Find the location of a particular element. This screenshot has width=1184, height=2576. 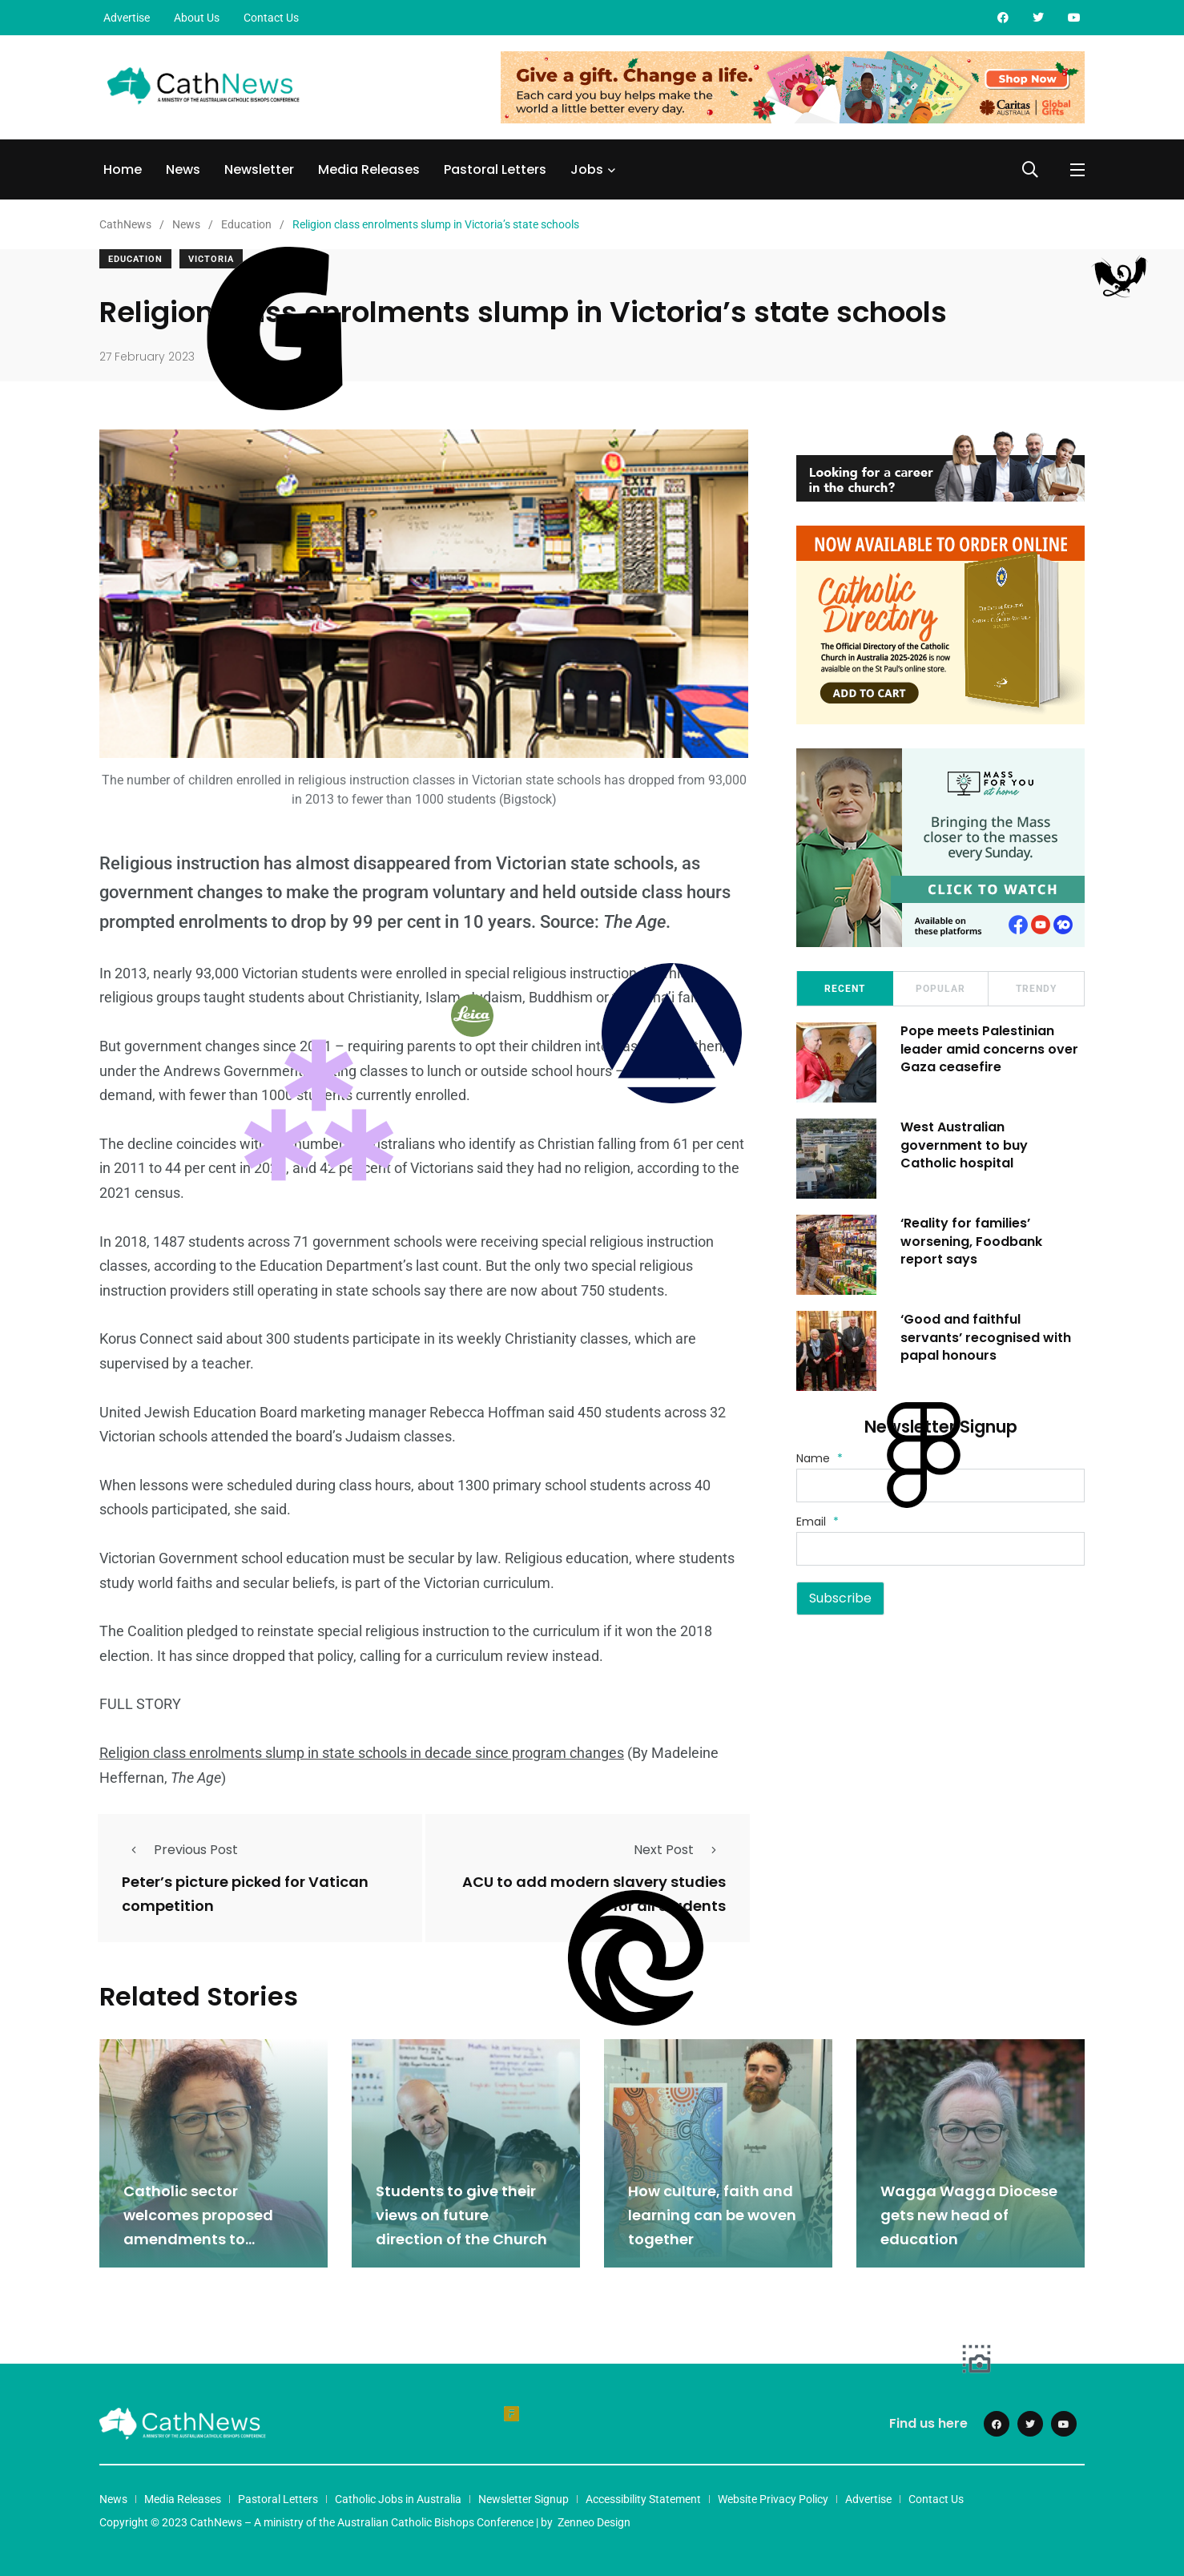

interact.js library logo is located at coordinates (671, 1033).